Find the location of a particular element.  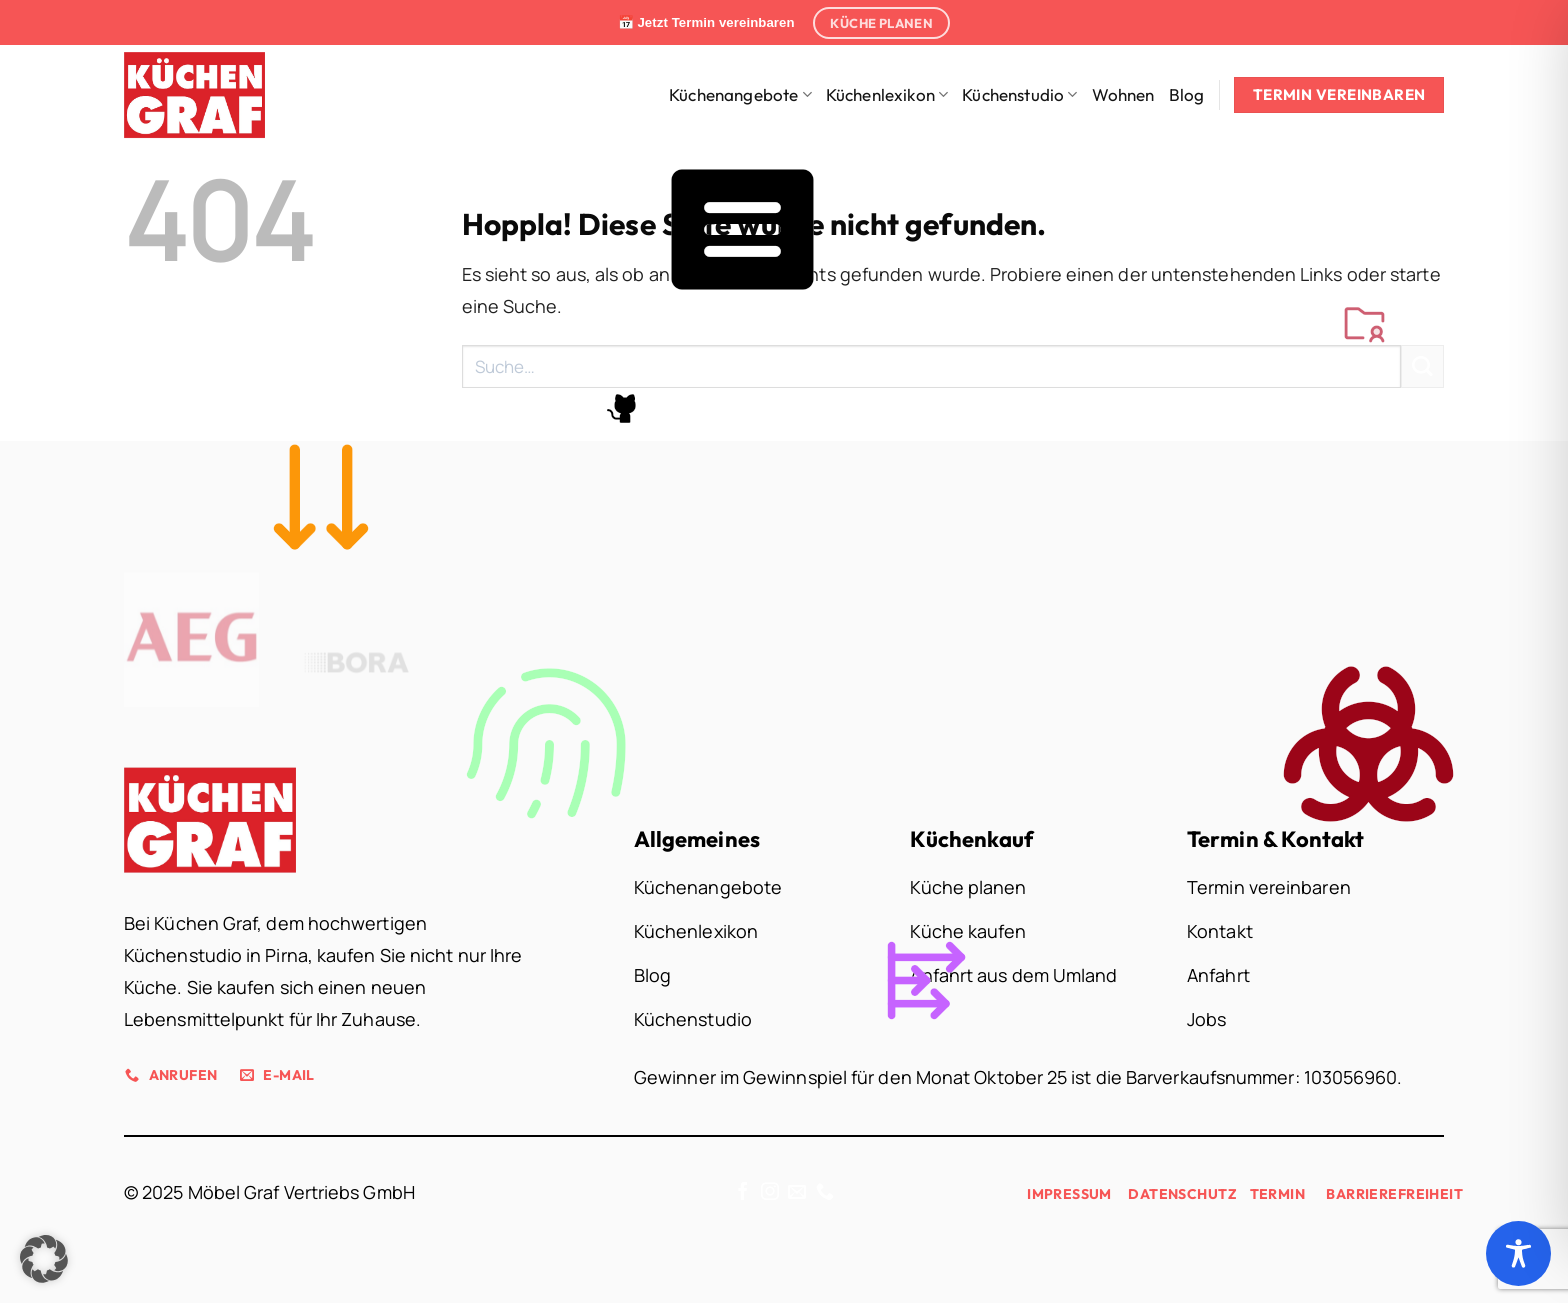

access user profile folder is located at coordinates (1364, 322).